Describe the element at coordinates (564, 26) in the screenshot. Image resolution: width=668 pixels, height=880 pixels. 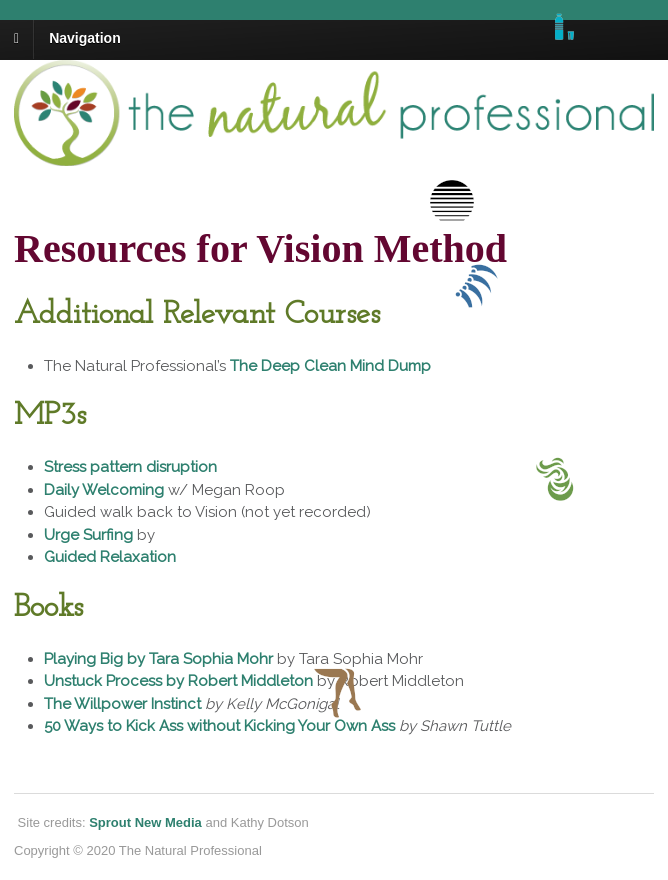
I see `track your daily water intake` at that location.